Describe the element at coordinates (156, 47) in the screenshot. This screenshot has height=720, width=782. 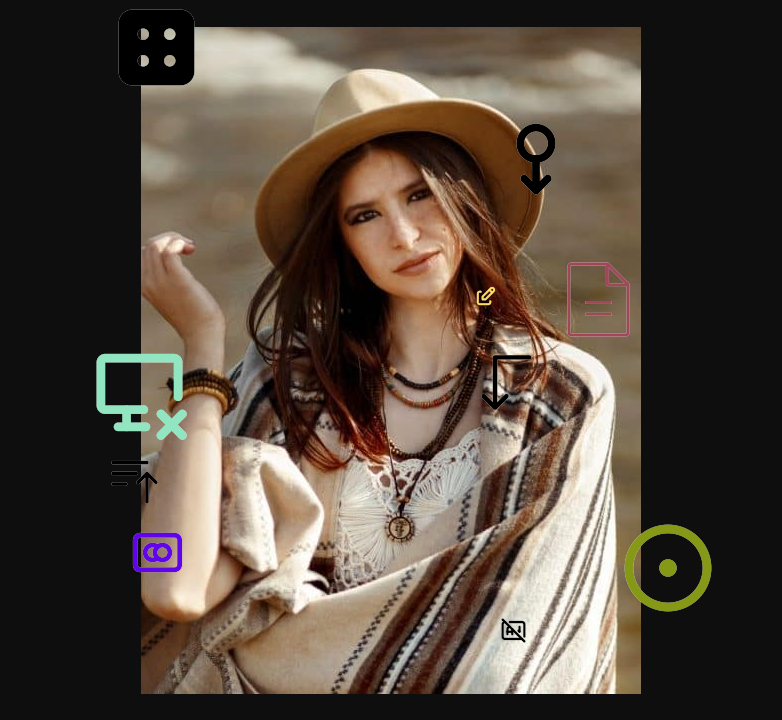
I see `roll or randomize with a value of four` at that location.